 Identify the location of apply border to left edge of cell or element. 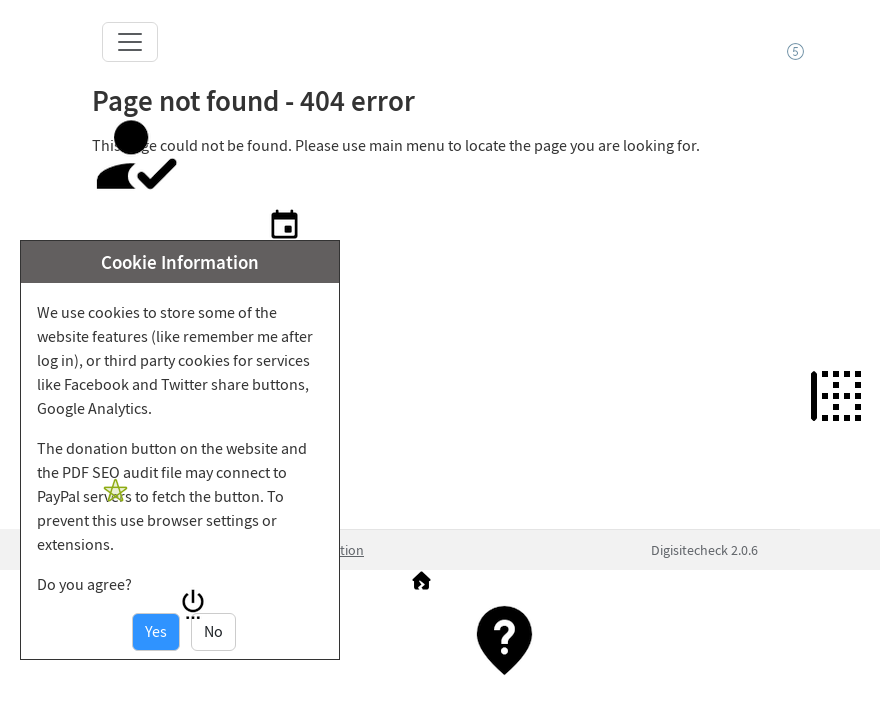
(836, 396).